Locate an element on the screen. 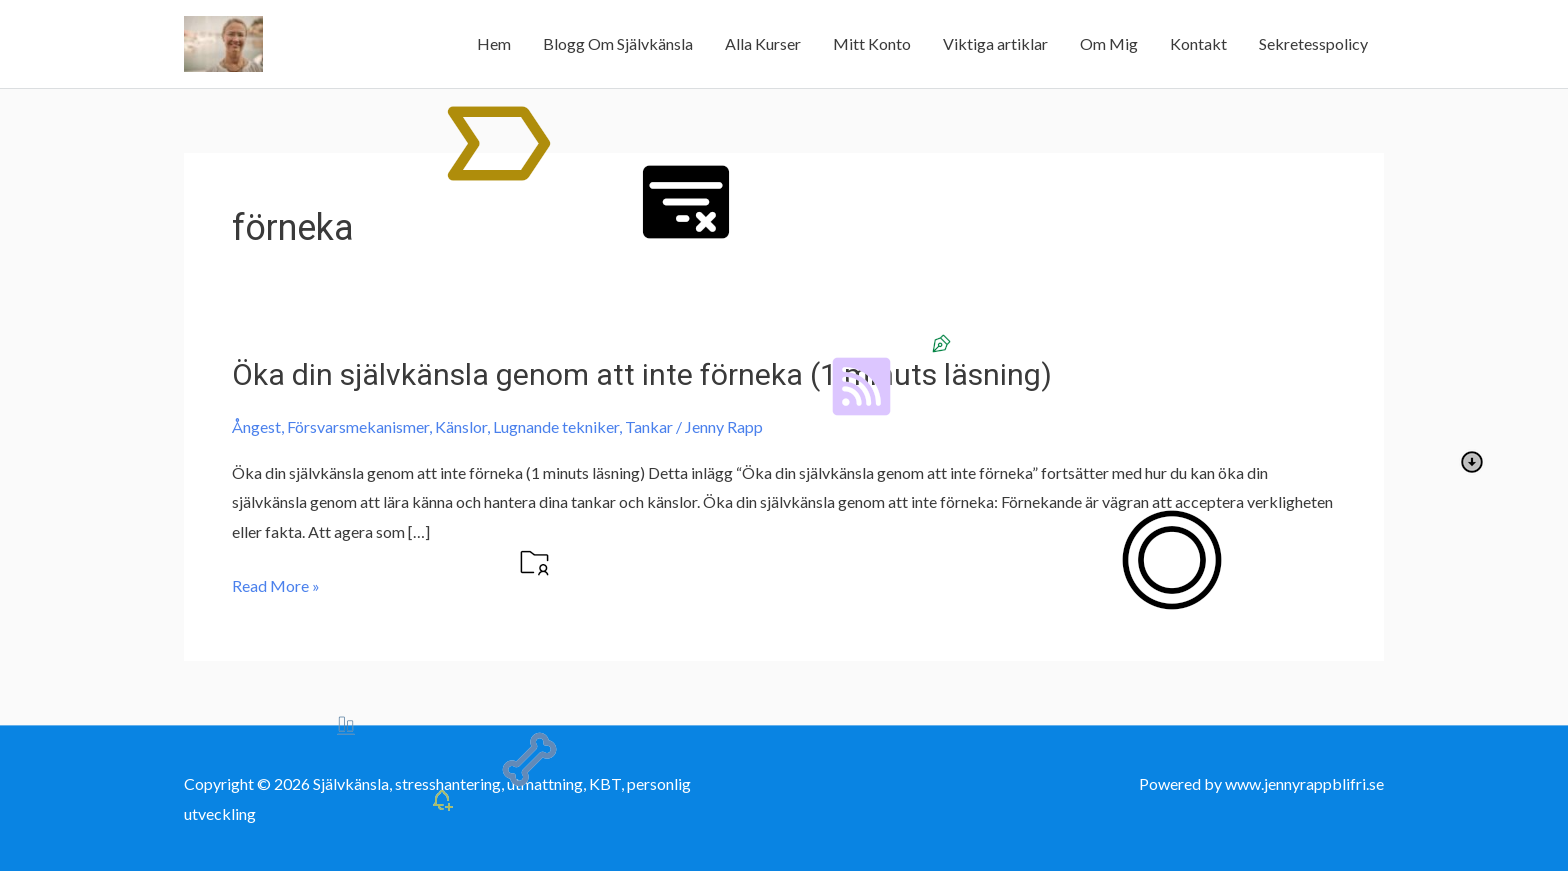 This screenshot has width=1568, height=871. clear all active filters is located at coordinates (686, 202).